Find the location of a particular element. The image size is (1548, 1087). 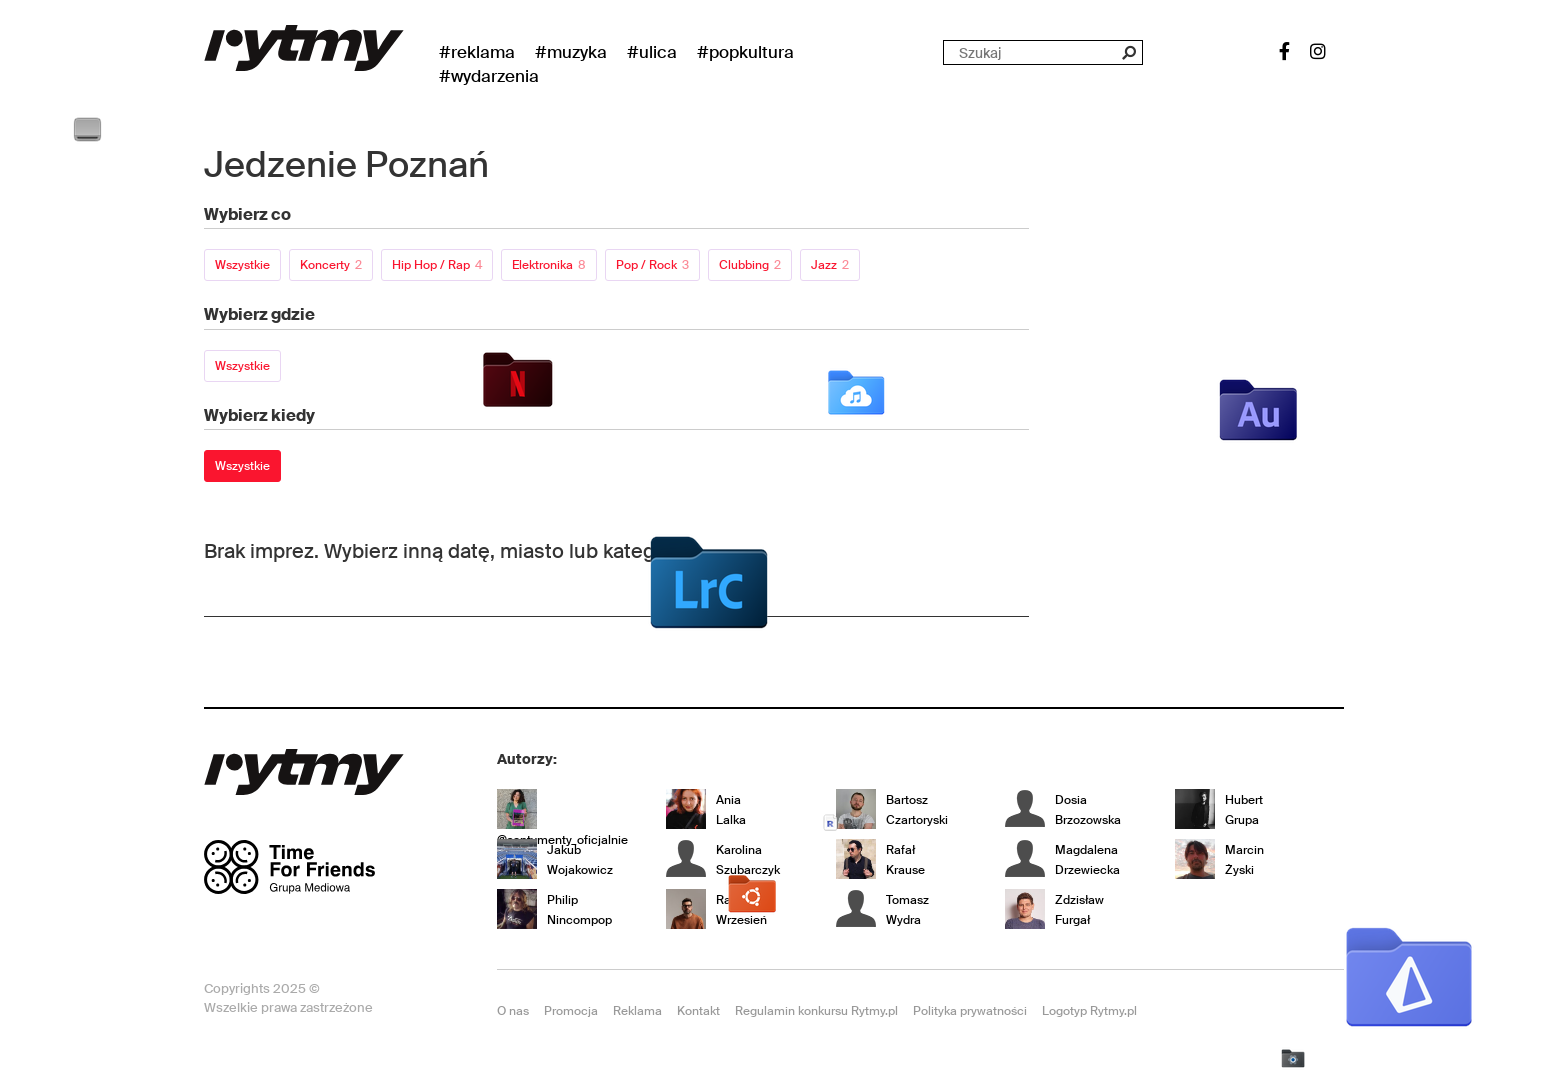

open ubuntu system folder is located at coordinates (752, 895).